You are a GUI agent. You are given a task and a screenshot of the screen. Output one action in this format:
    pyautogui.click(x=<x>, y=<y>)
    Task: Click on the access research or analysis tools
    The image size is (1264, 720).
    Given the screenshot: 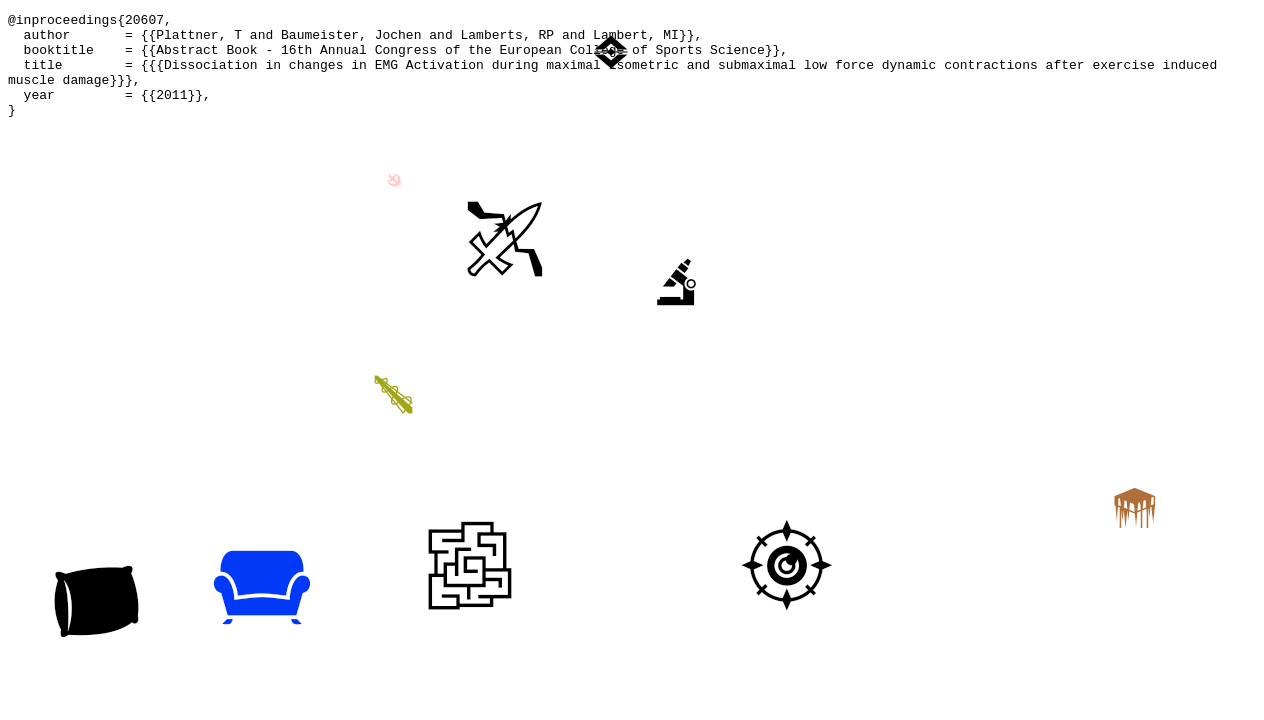 What is the action you would take?
    pyautogui.click(x=676, y=281)
    